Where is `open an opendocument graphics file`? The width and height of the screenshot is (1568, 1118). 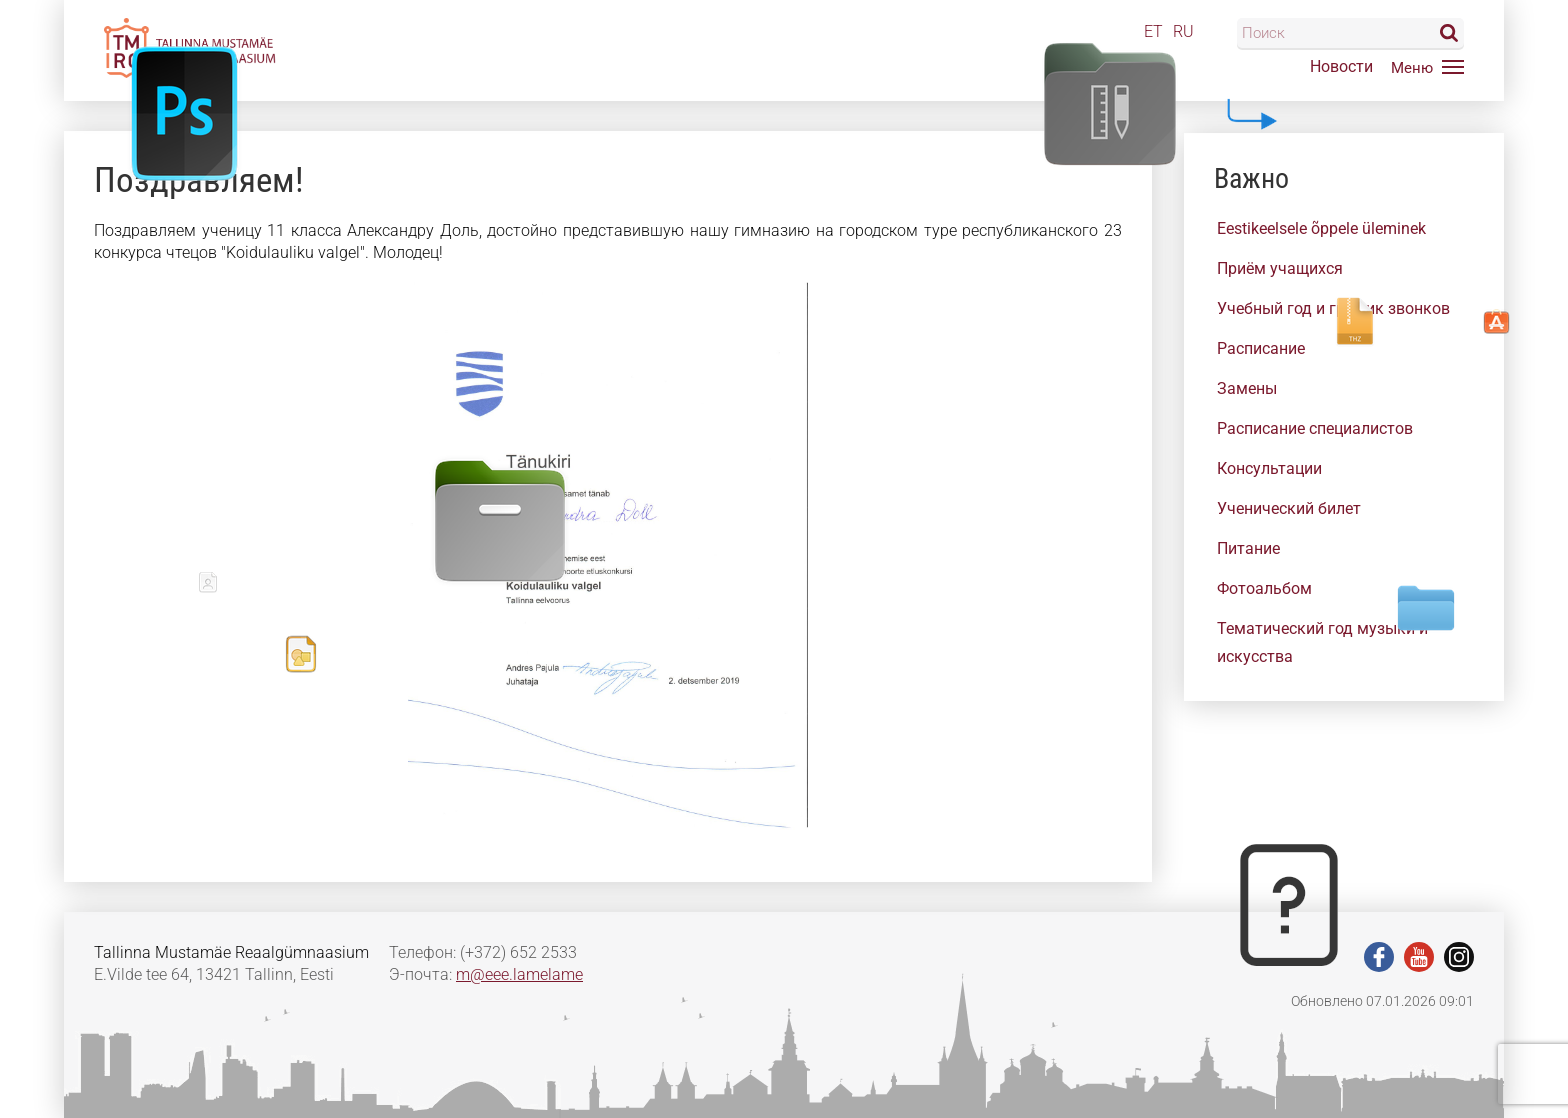
open an opendocument graphics file is located at coordinates (301, 654).